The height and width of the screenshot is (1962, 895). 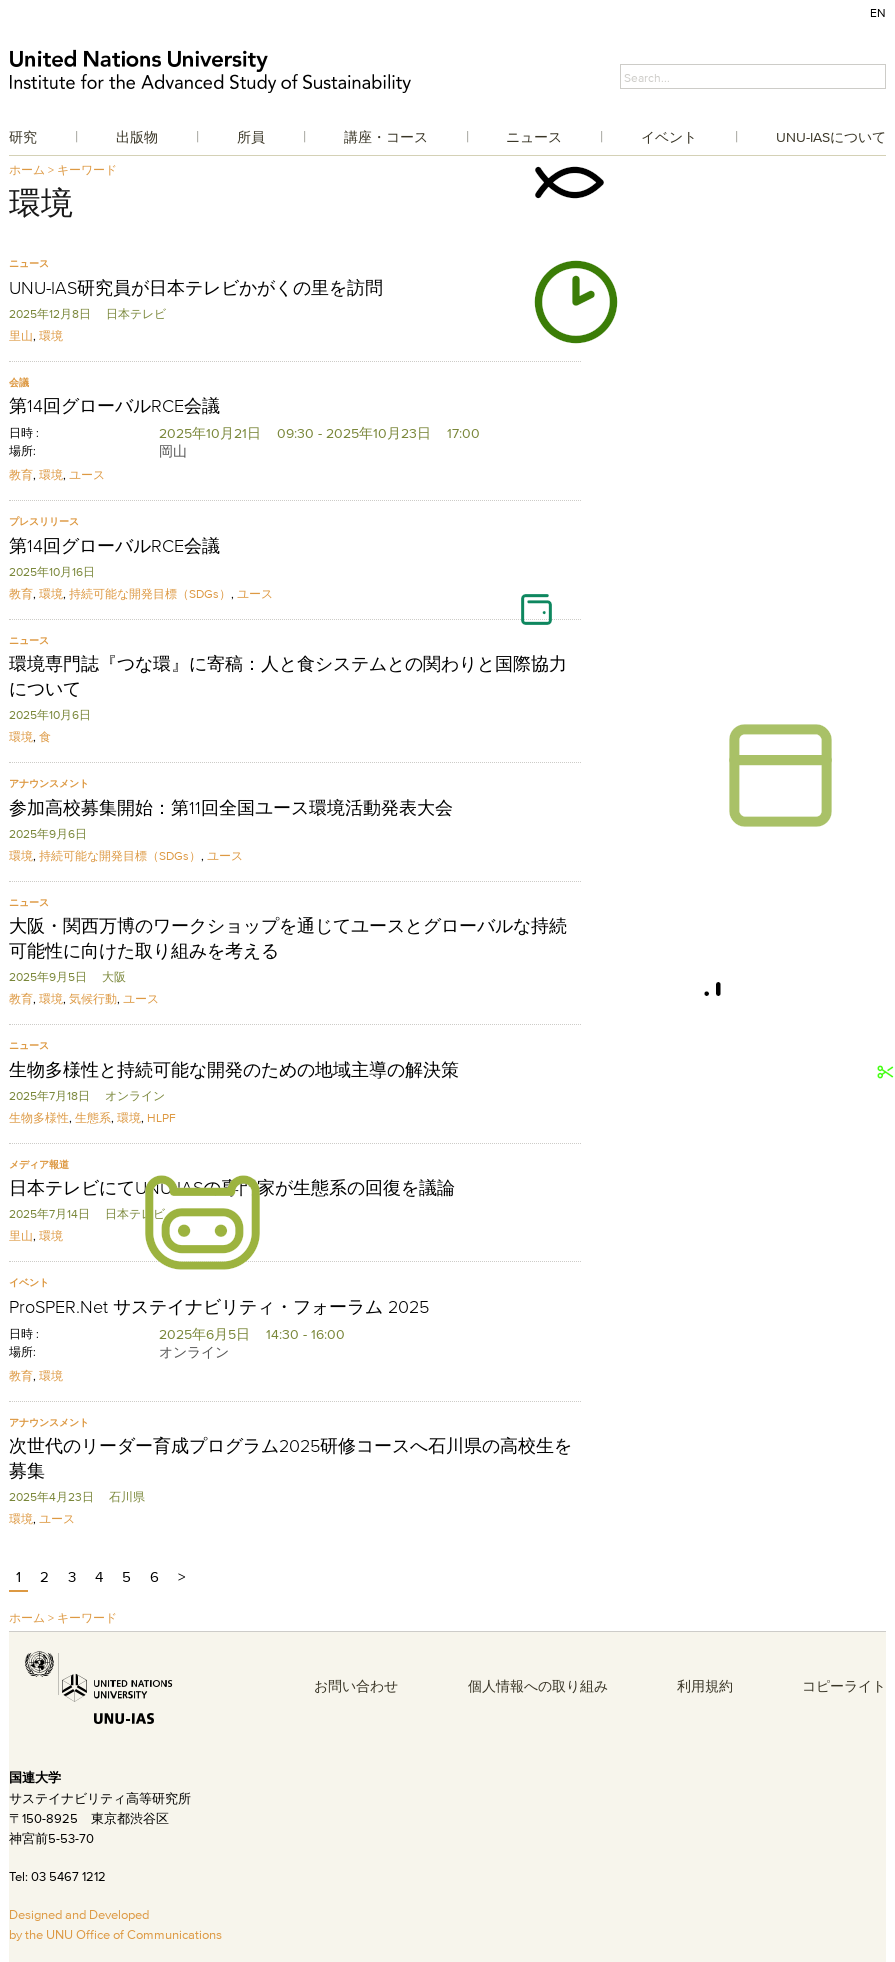 What do you see at coordinates (730, 975) in the screenshot?
I see `indicates weak signal strength` at bounding box center [730, 975].